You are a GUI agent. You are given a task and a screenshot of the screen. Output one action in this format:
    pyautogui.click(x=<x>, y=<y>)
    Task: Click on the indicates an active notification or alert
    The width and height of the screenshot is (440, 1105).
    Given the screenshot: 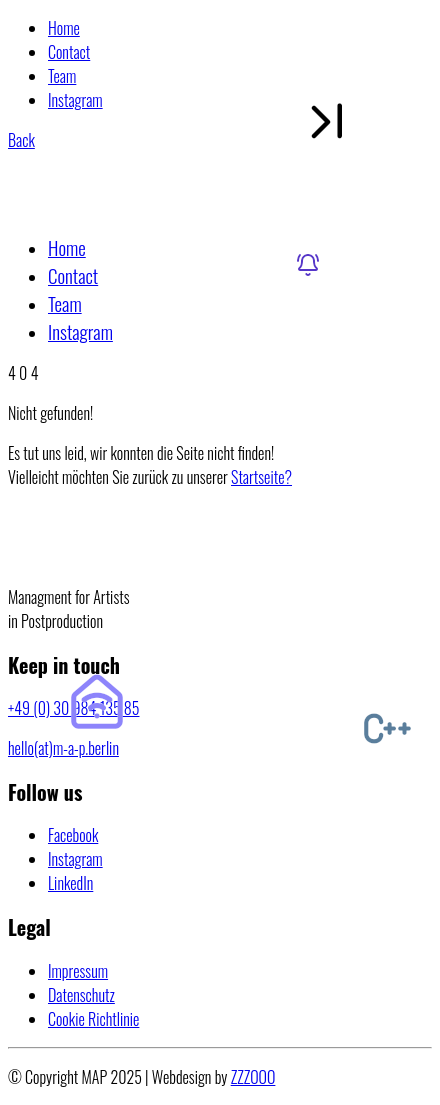 What is the action you would take?
    pyautogui.click(x=308, y=265)
    